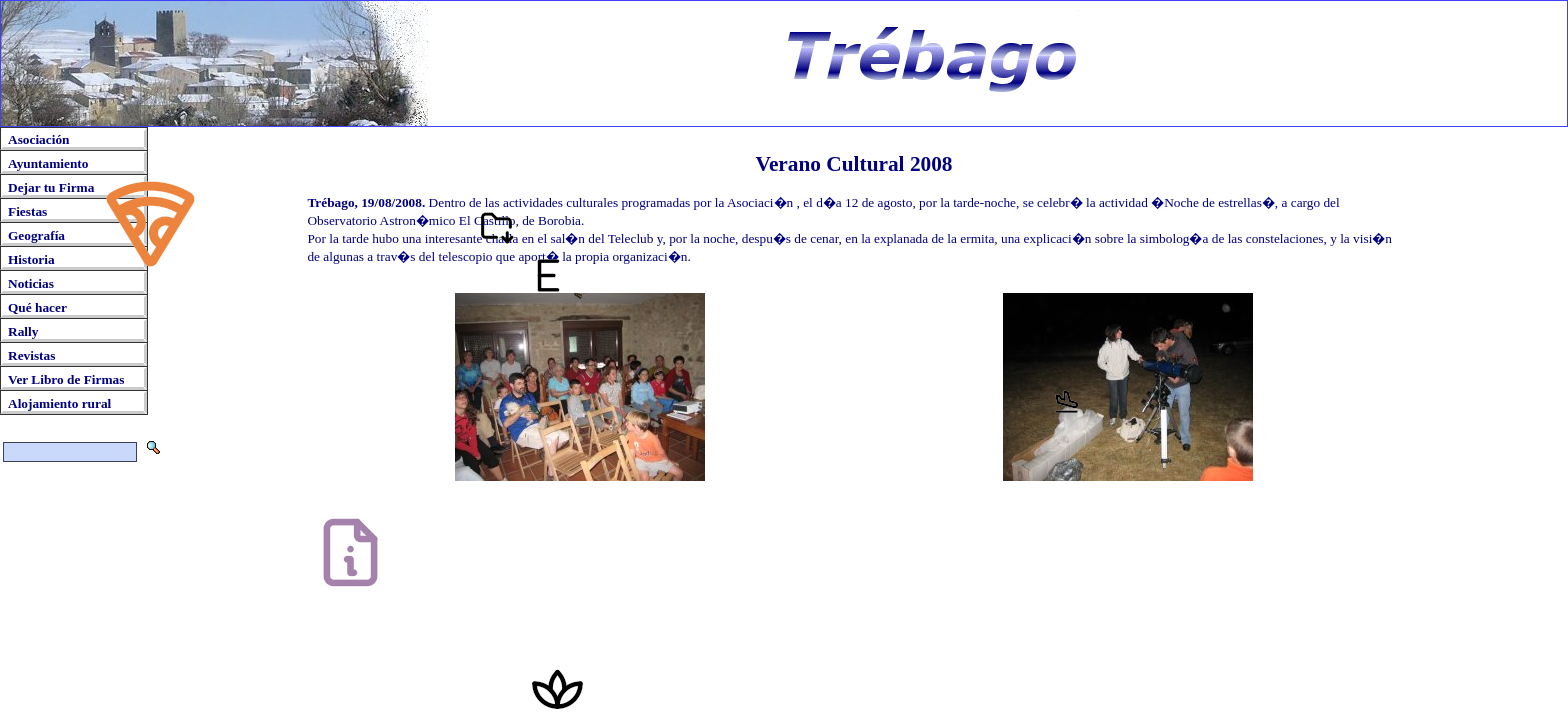 The image size is (1568, 720). What do you see at coordinates (150, 222) in the screenshot?
I see `browse food or pizza delivery options` at bounding box center [150, 222].